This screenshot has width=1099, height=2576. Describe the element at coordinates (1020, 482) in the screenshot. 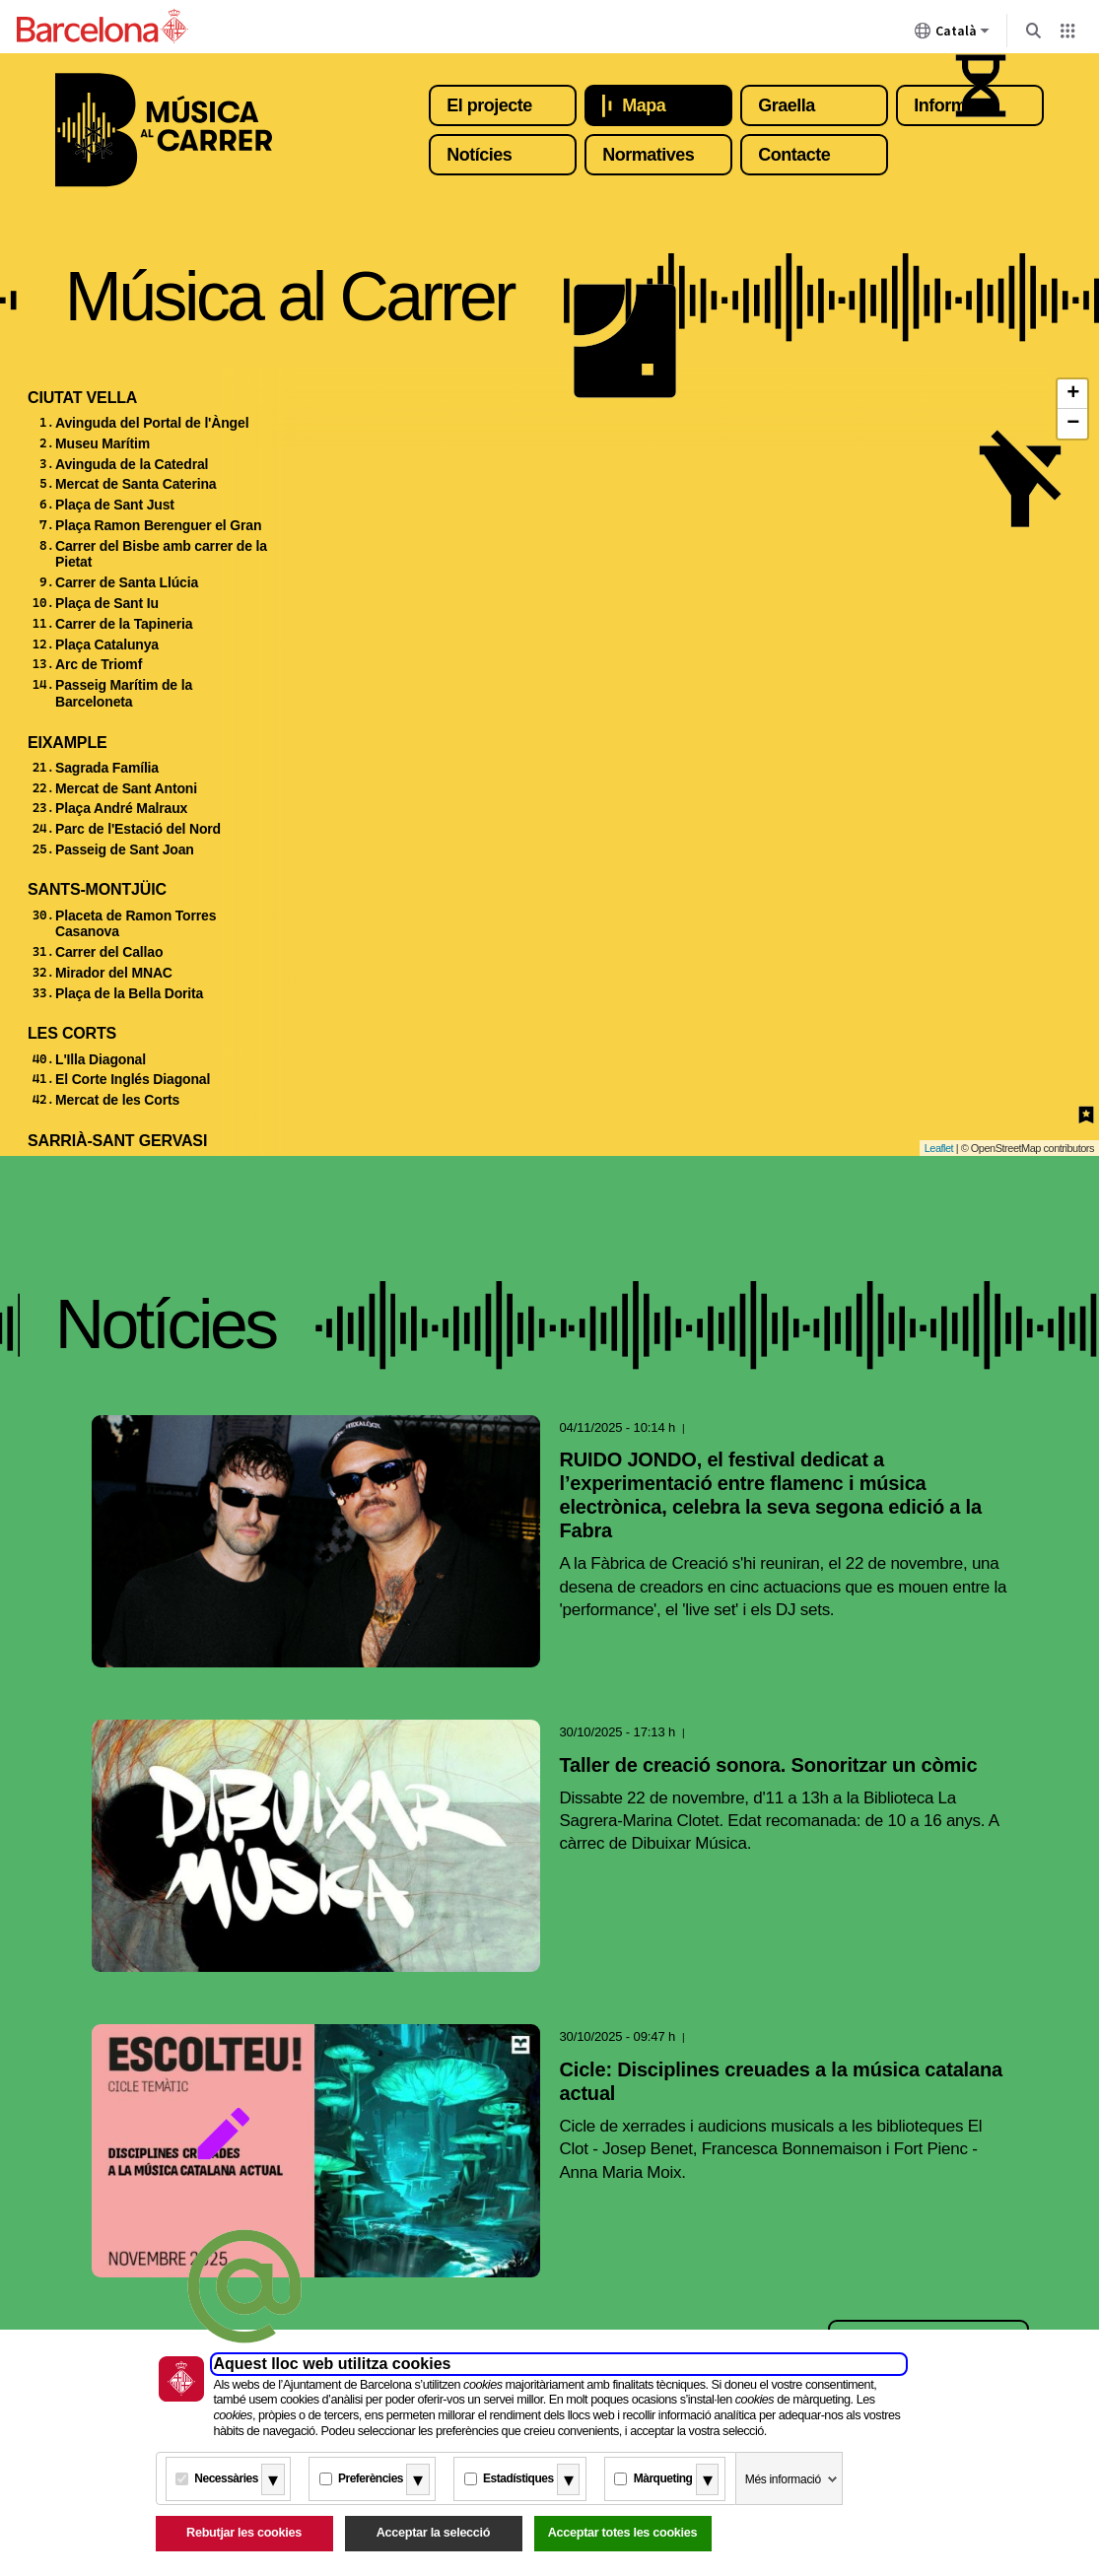

I see `clear all active filters` at that location.